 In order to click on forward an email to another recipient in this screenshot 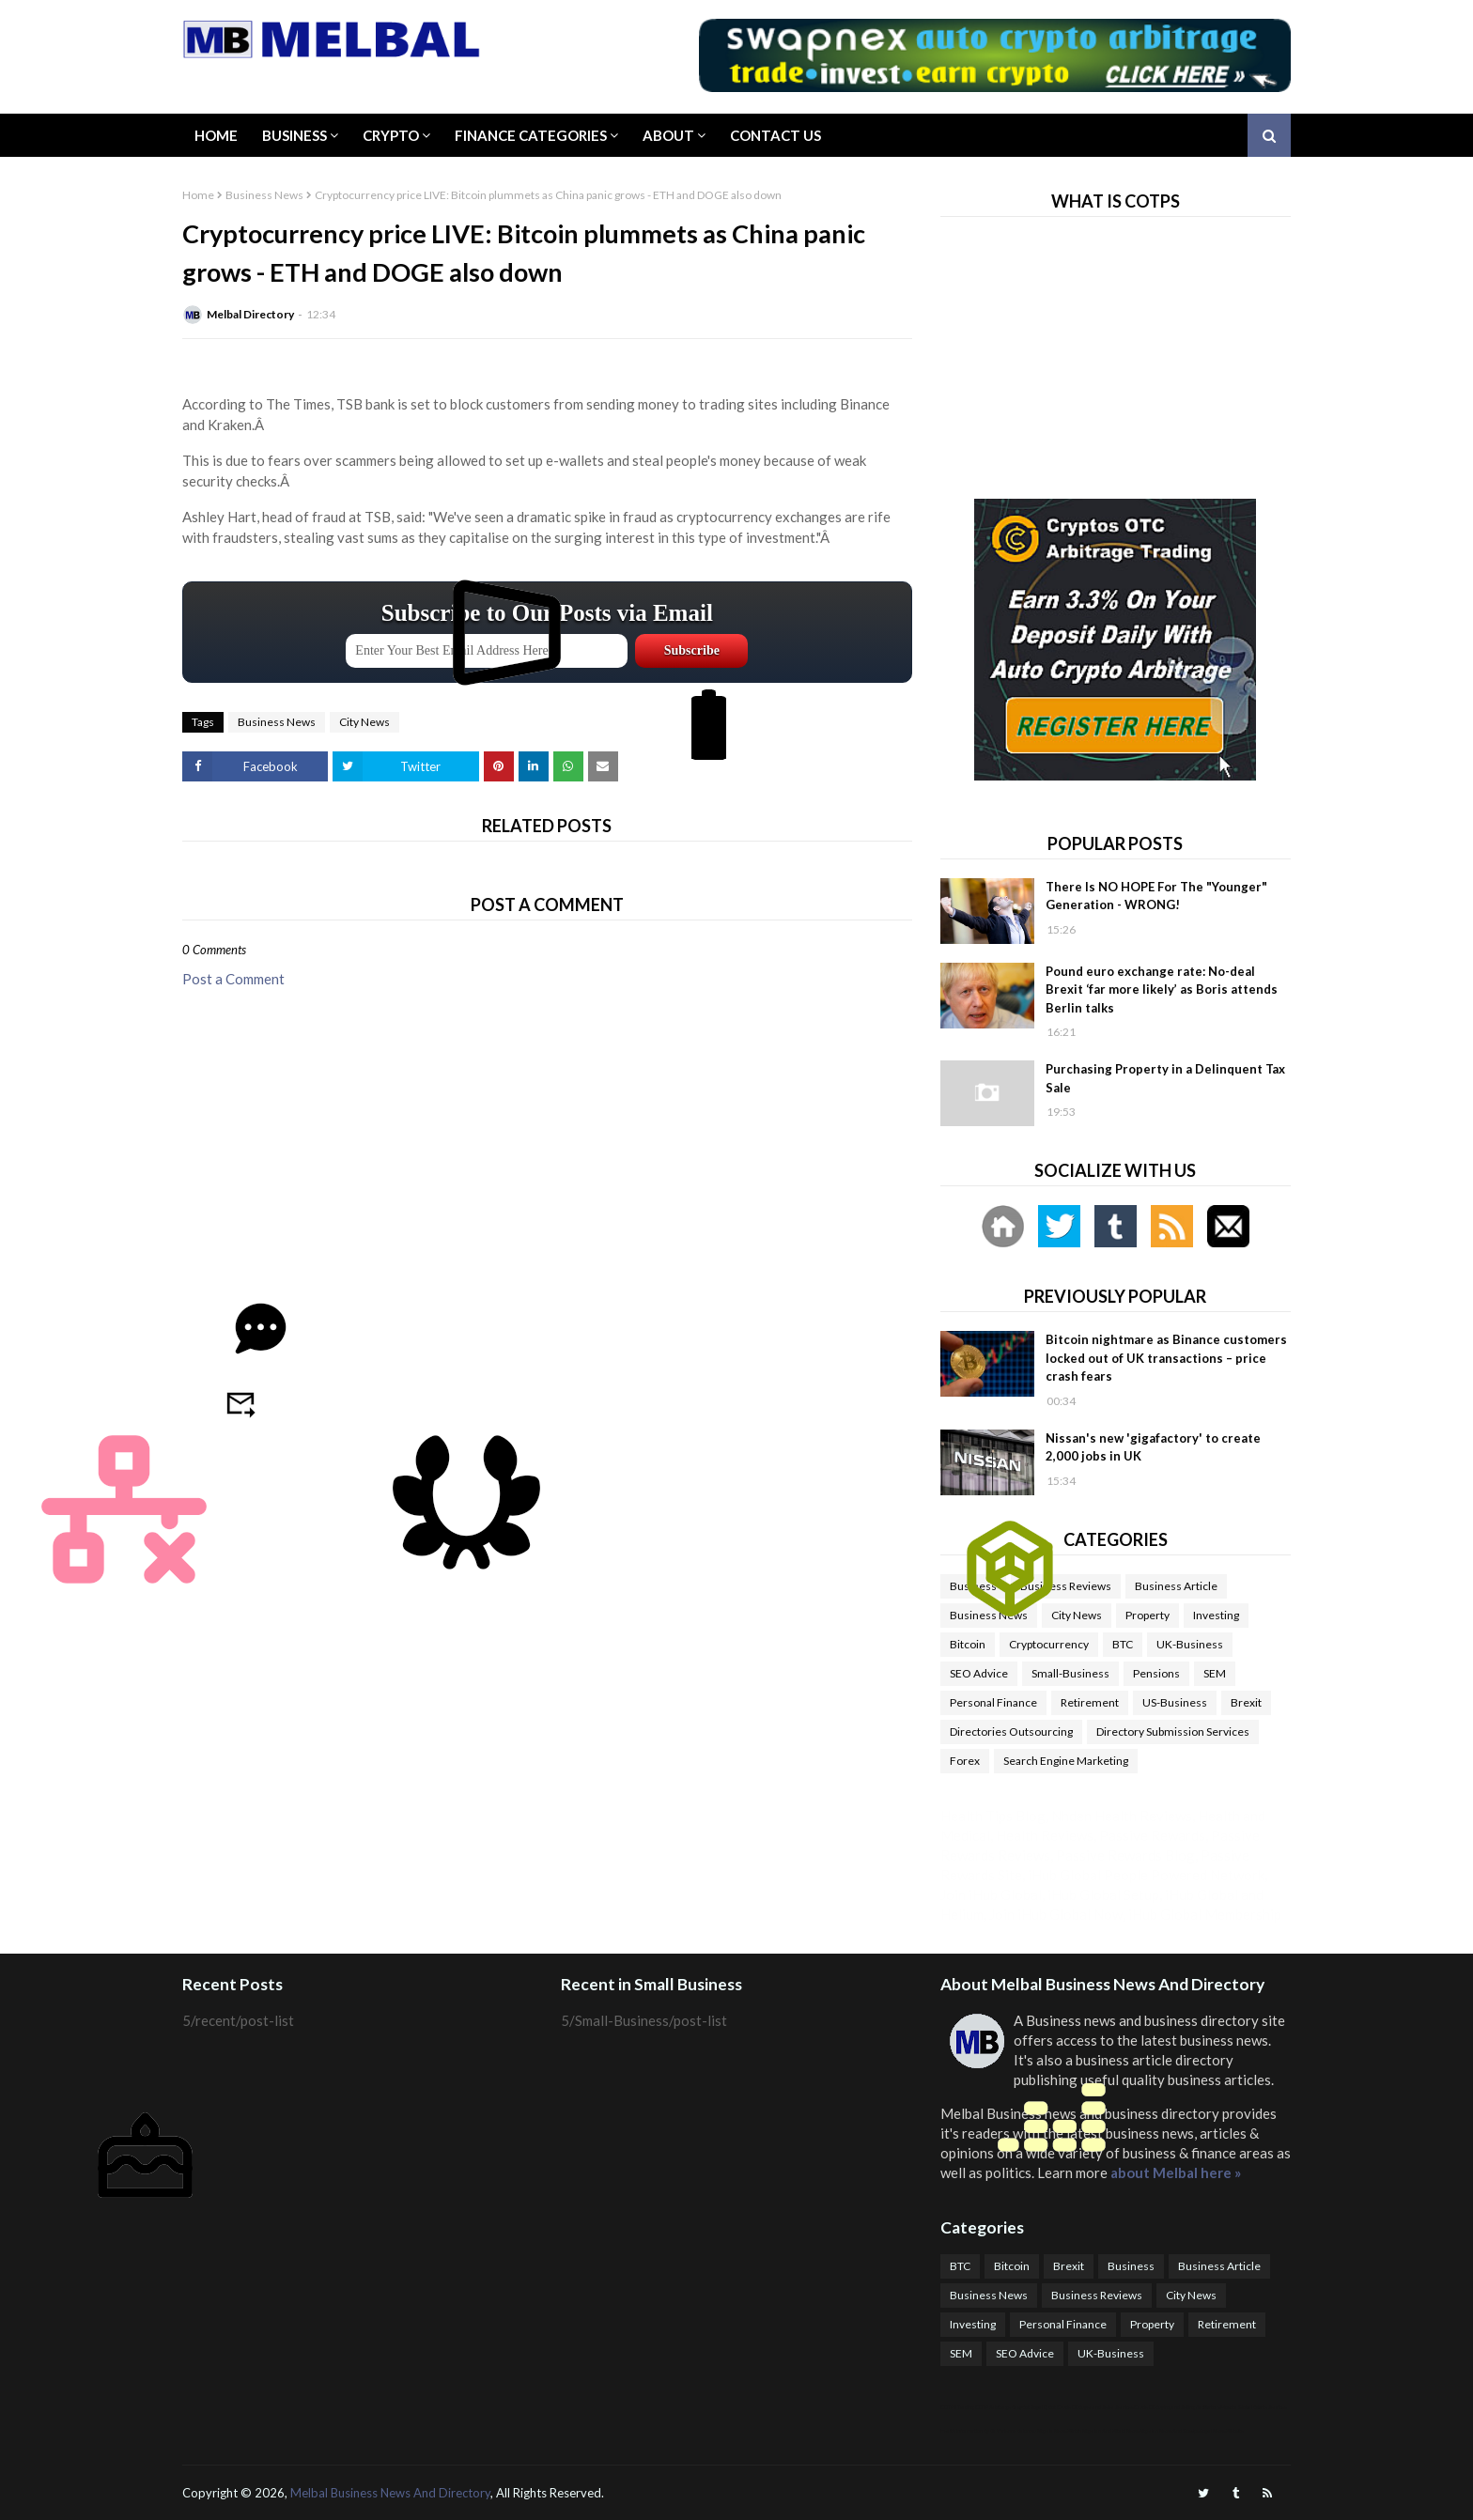, I will do `click(240, 1403)`.